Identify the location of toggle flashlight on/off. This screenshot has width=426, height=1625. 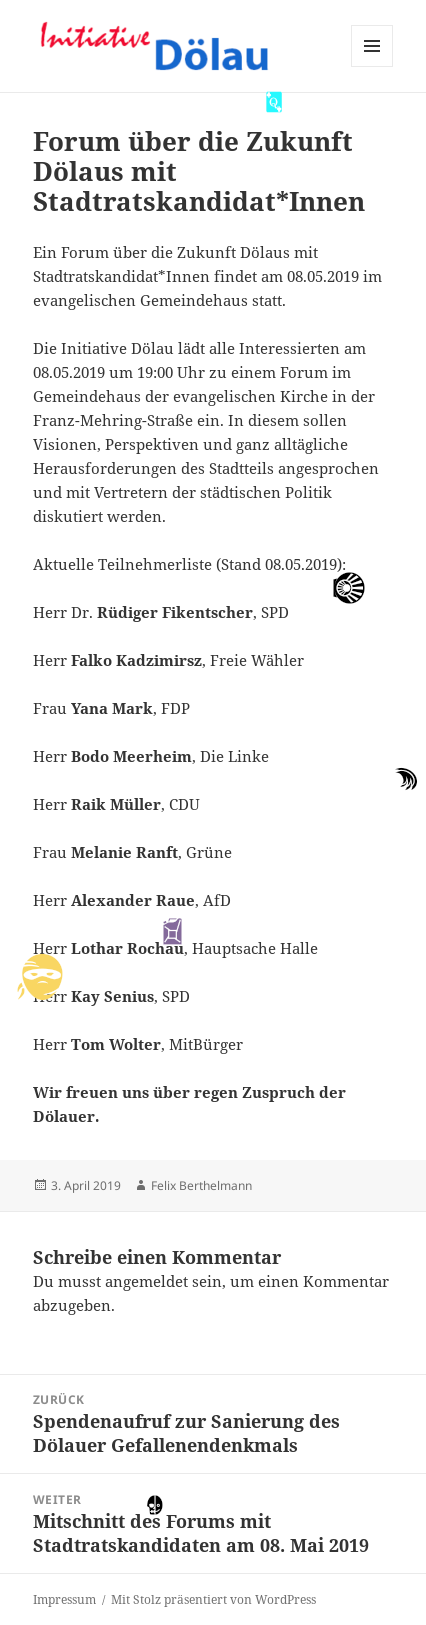
(349, 588).